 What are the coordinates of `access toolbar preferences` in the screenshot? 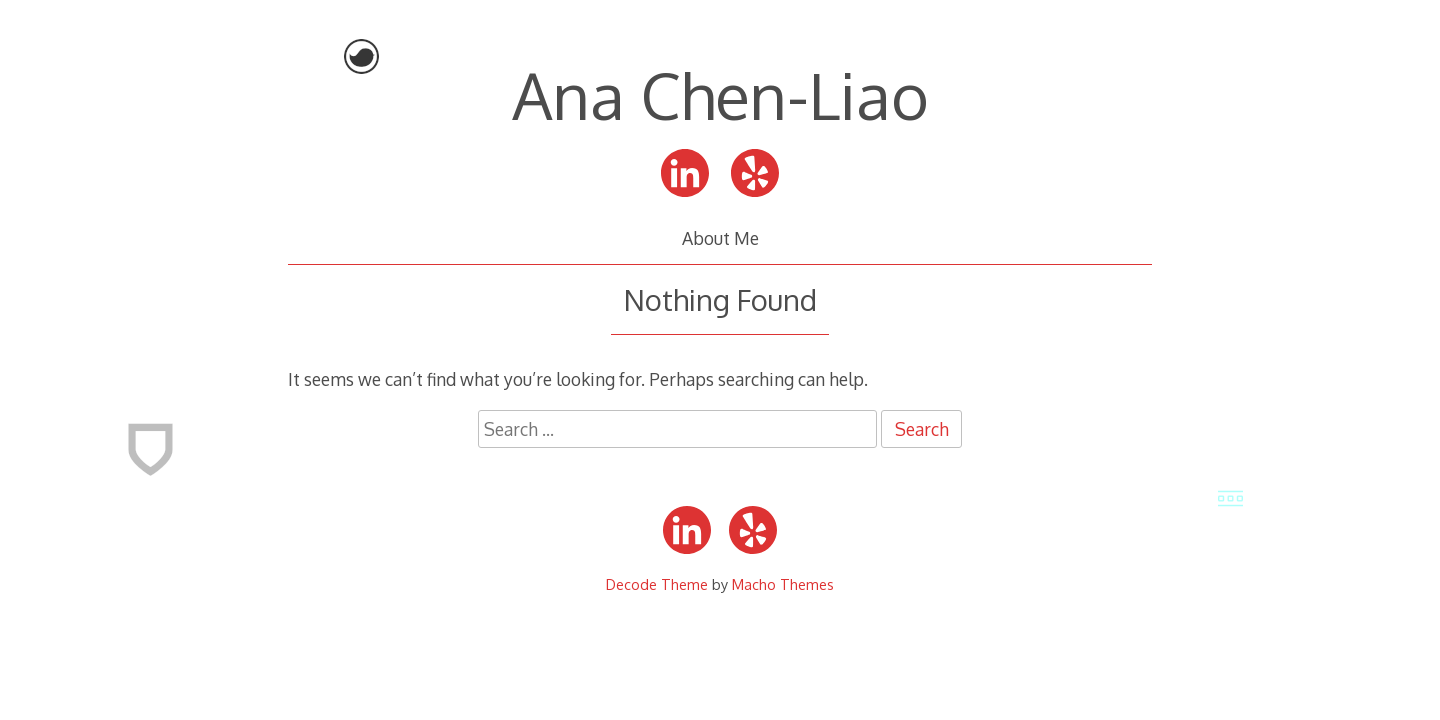 It's located at (1230, 498).